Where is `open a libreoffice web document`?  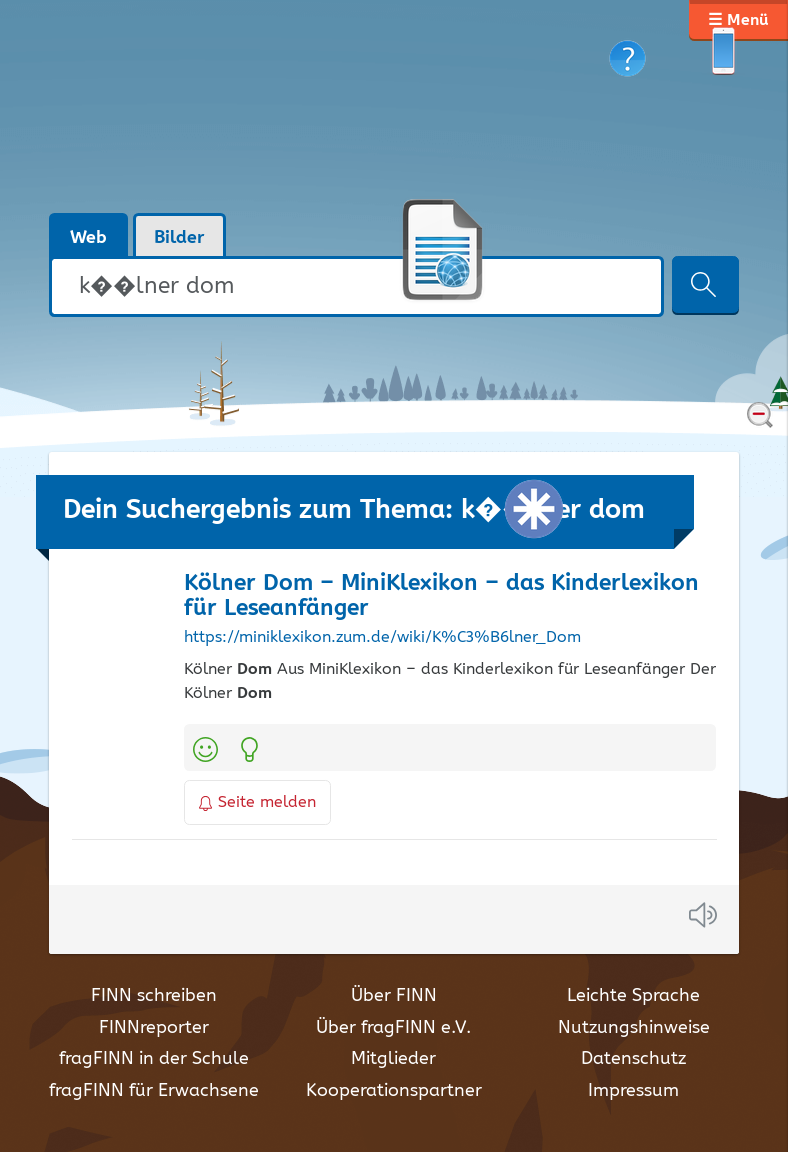 open a libreoffice web document is located at coordinates (442, 249).